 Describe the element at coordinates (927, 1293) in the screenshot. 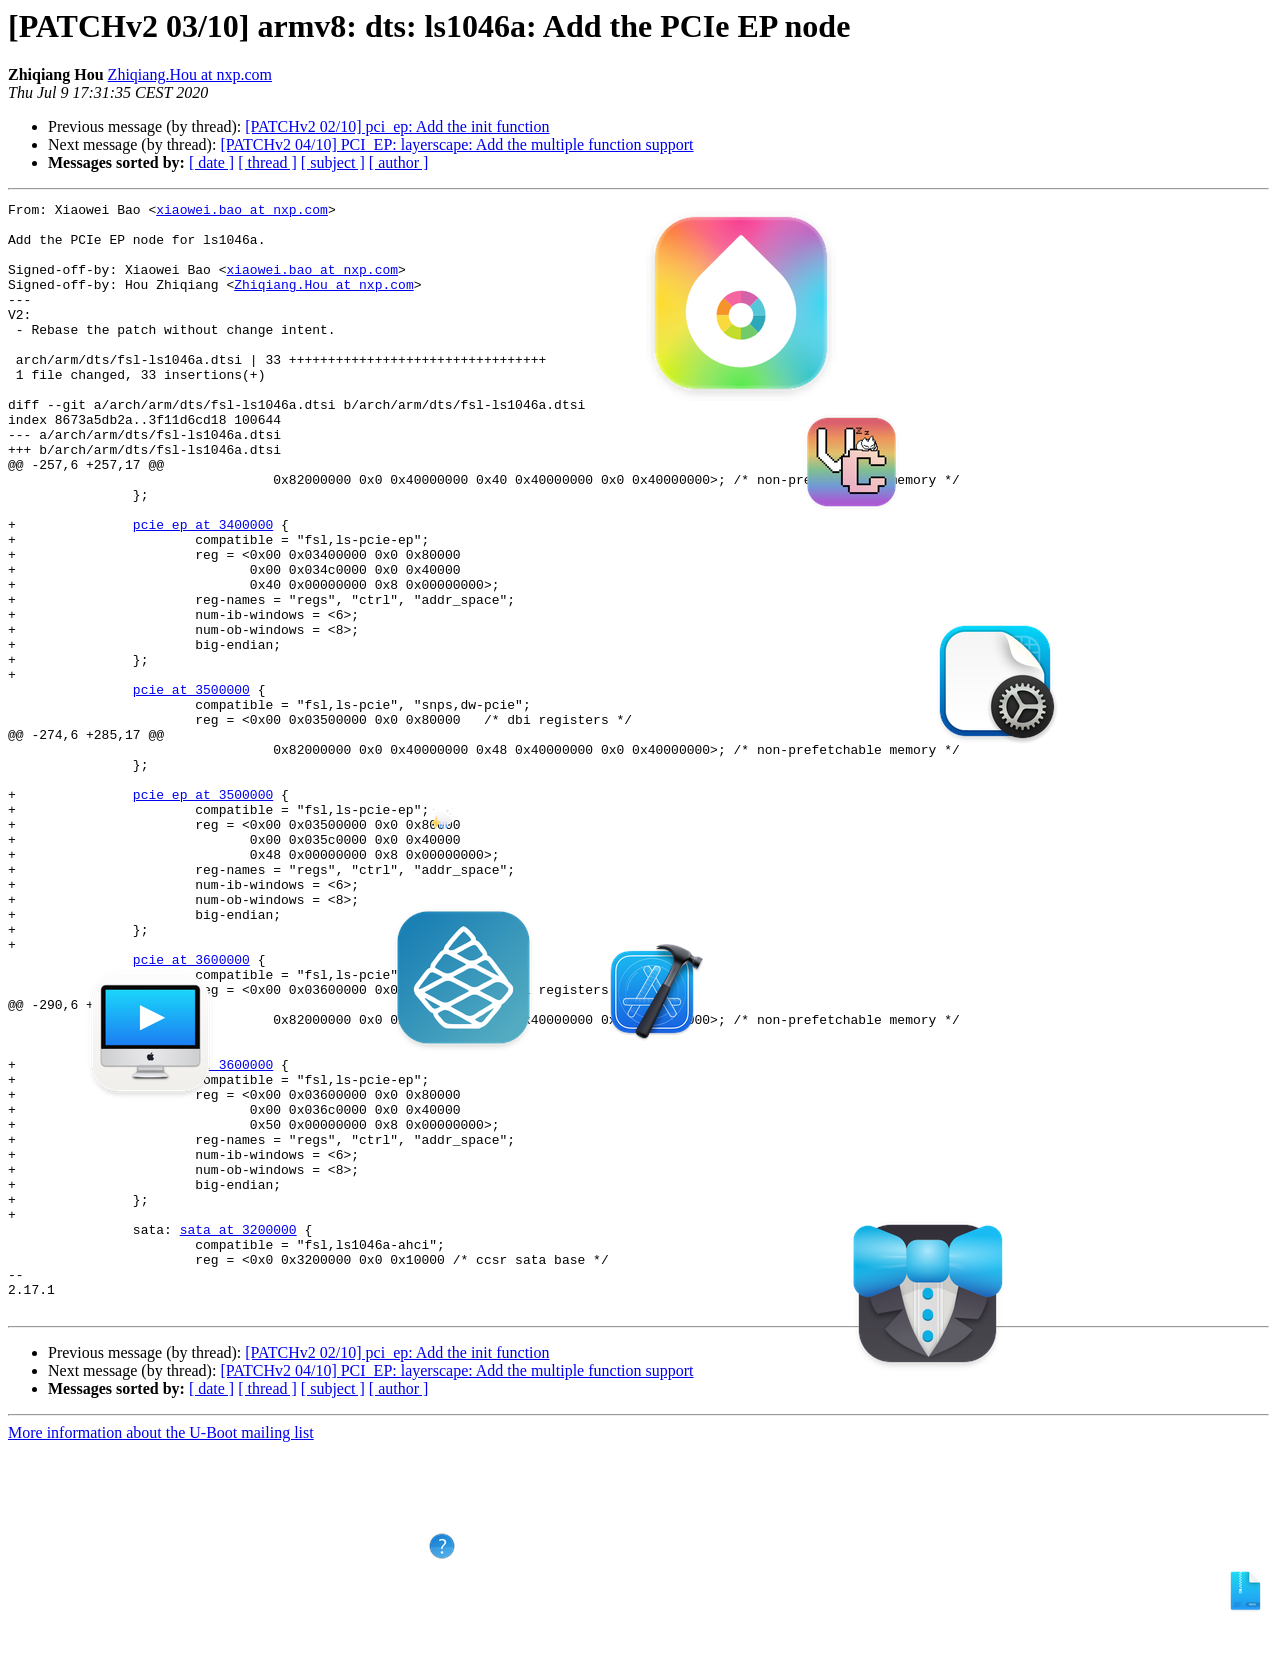

I see `open butler app` at that location.